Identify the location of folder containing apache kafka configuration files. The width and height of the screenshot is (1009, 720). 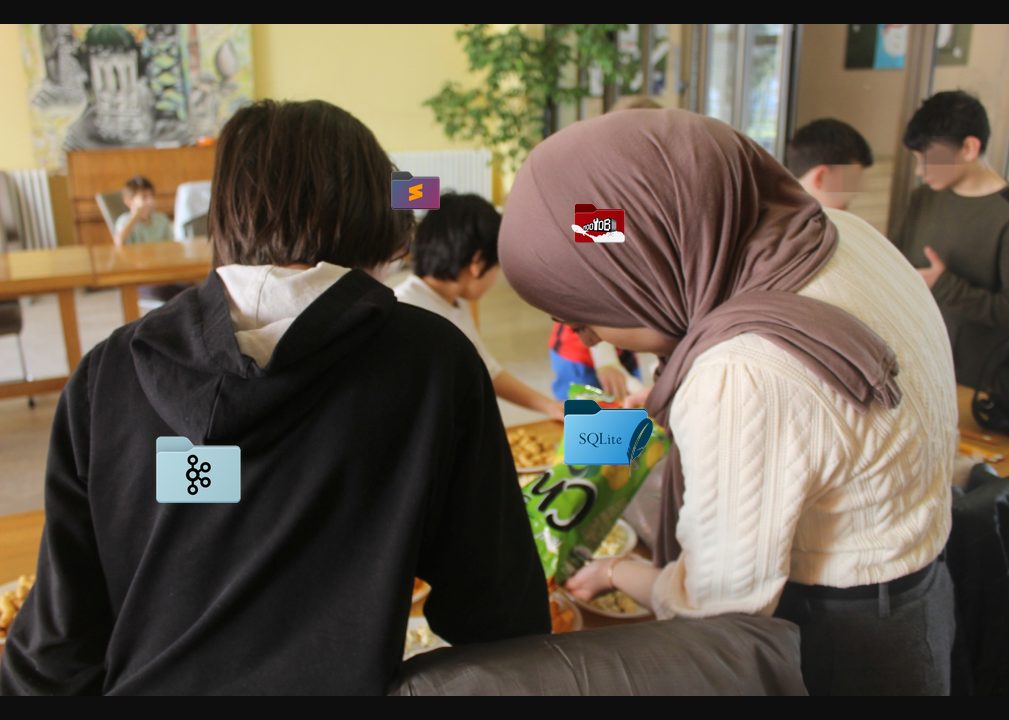
(198, 472).